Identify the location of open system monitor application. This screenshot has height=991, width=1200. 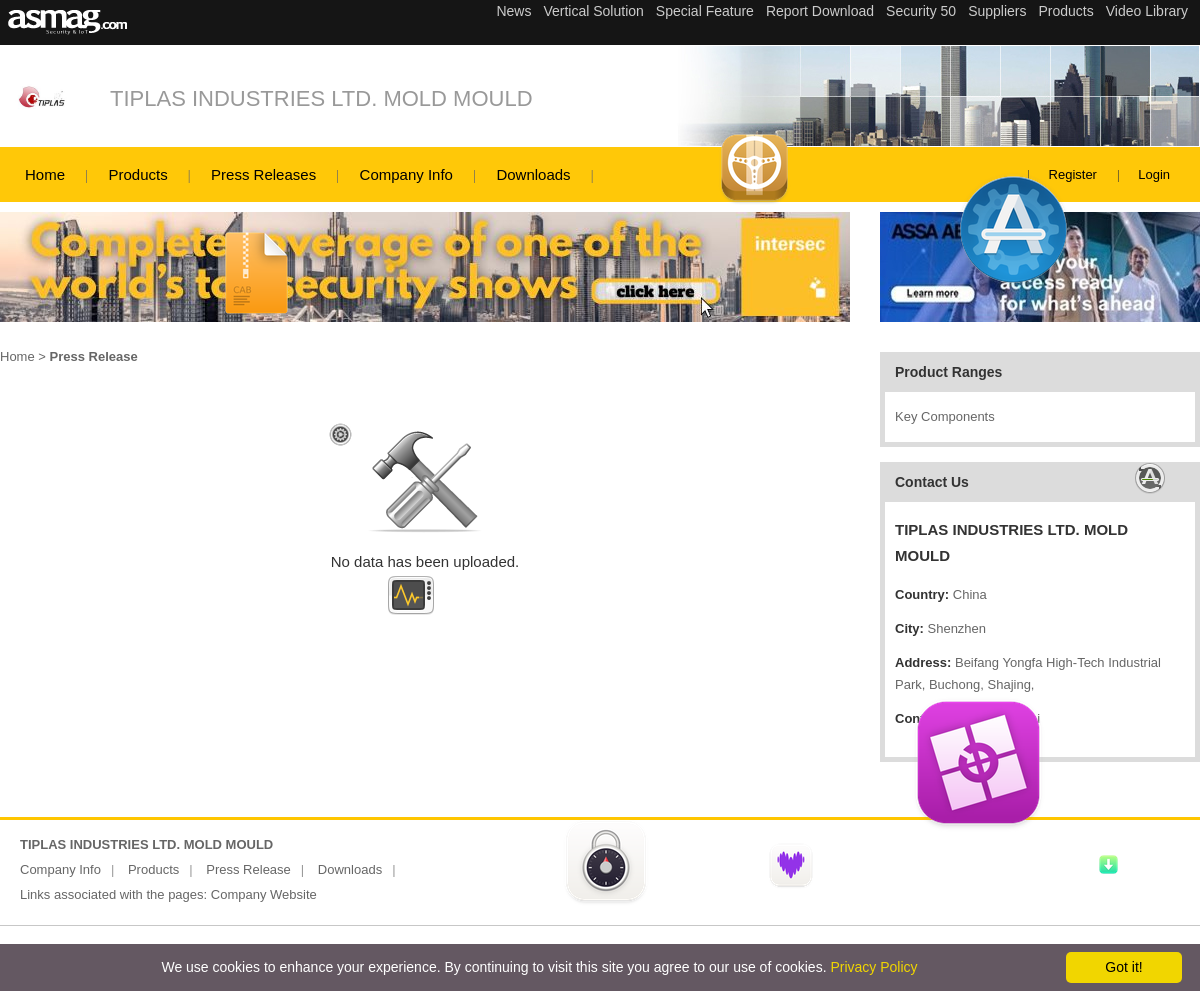
(411, 595).